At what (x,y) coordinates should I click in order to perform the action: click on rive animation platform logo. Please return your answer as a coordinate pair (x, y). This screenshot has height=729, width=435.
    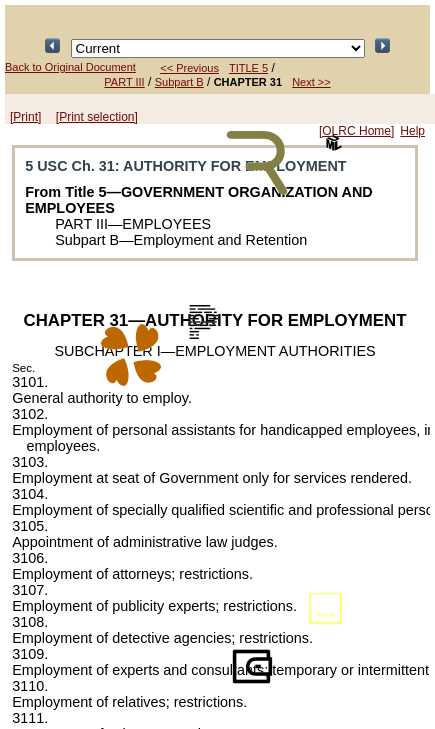
    Looking at the image, I should click on (257, 163).